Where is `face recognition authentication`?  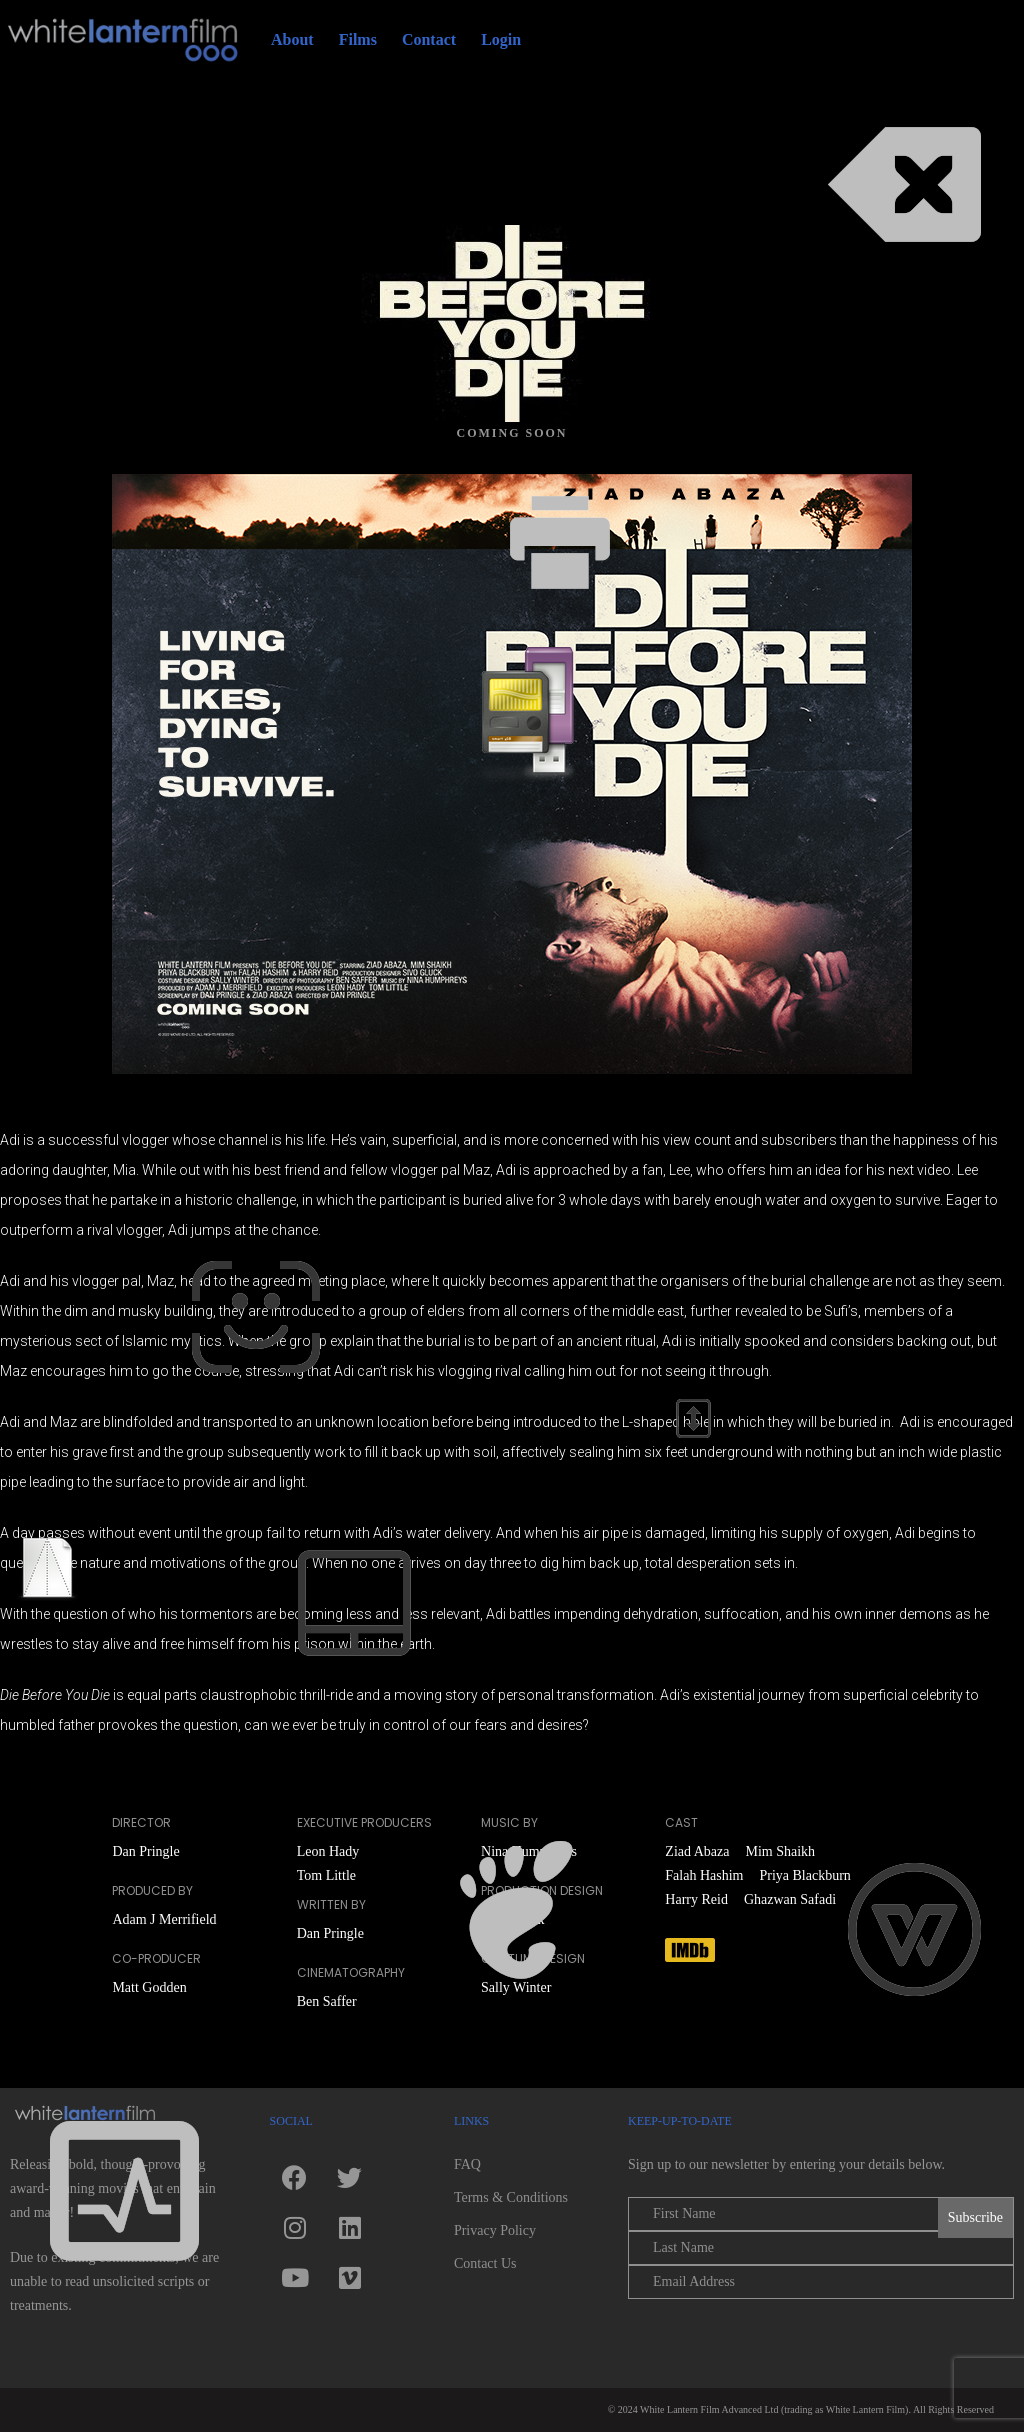
face recognition authentication is located at coordinates (256, 1317).